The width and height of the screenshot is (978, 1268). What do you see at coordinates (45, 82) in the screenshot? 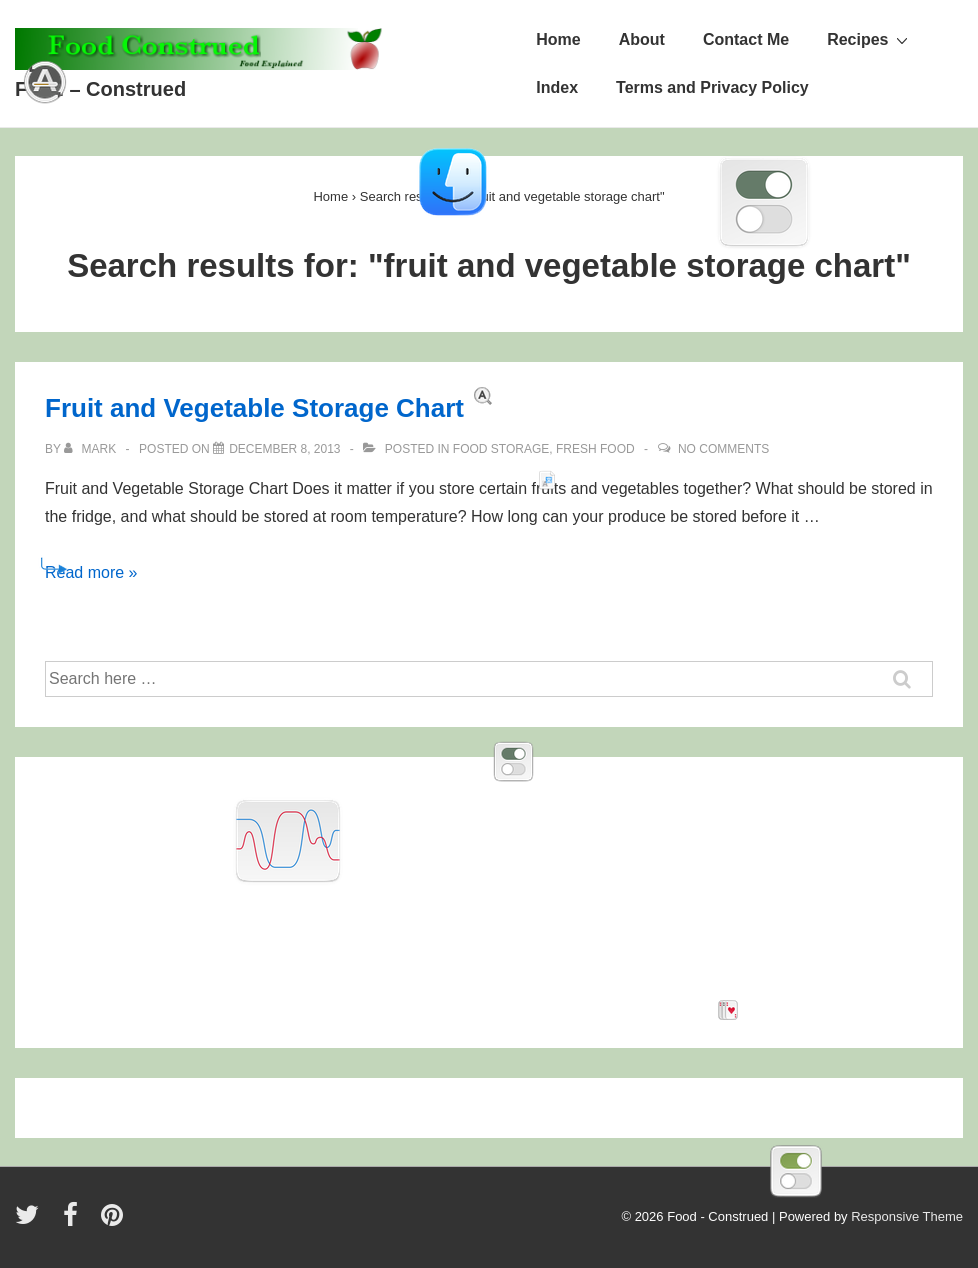
I see `open the software updater application` at bounding box center [45, 82].